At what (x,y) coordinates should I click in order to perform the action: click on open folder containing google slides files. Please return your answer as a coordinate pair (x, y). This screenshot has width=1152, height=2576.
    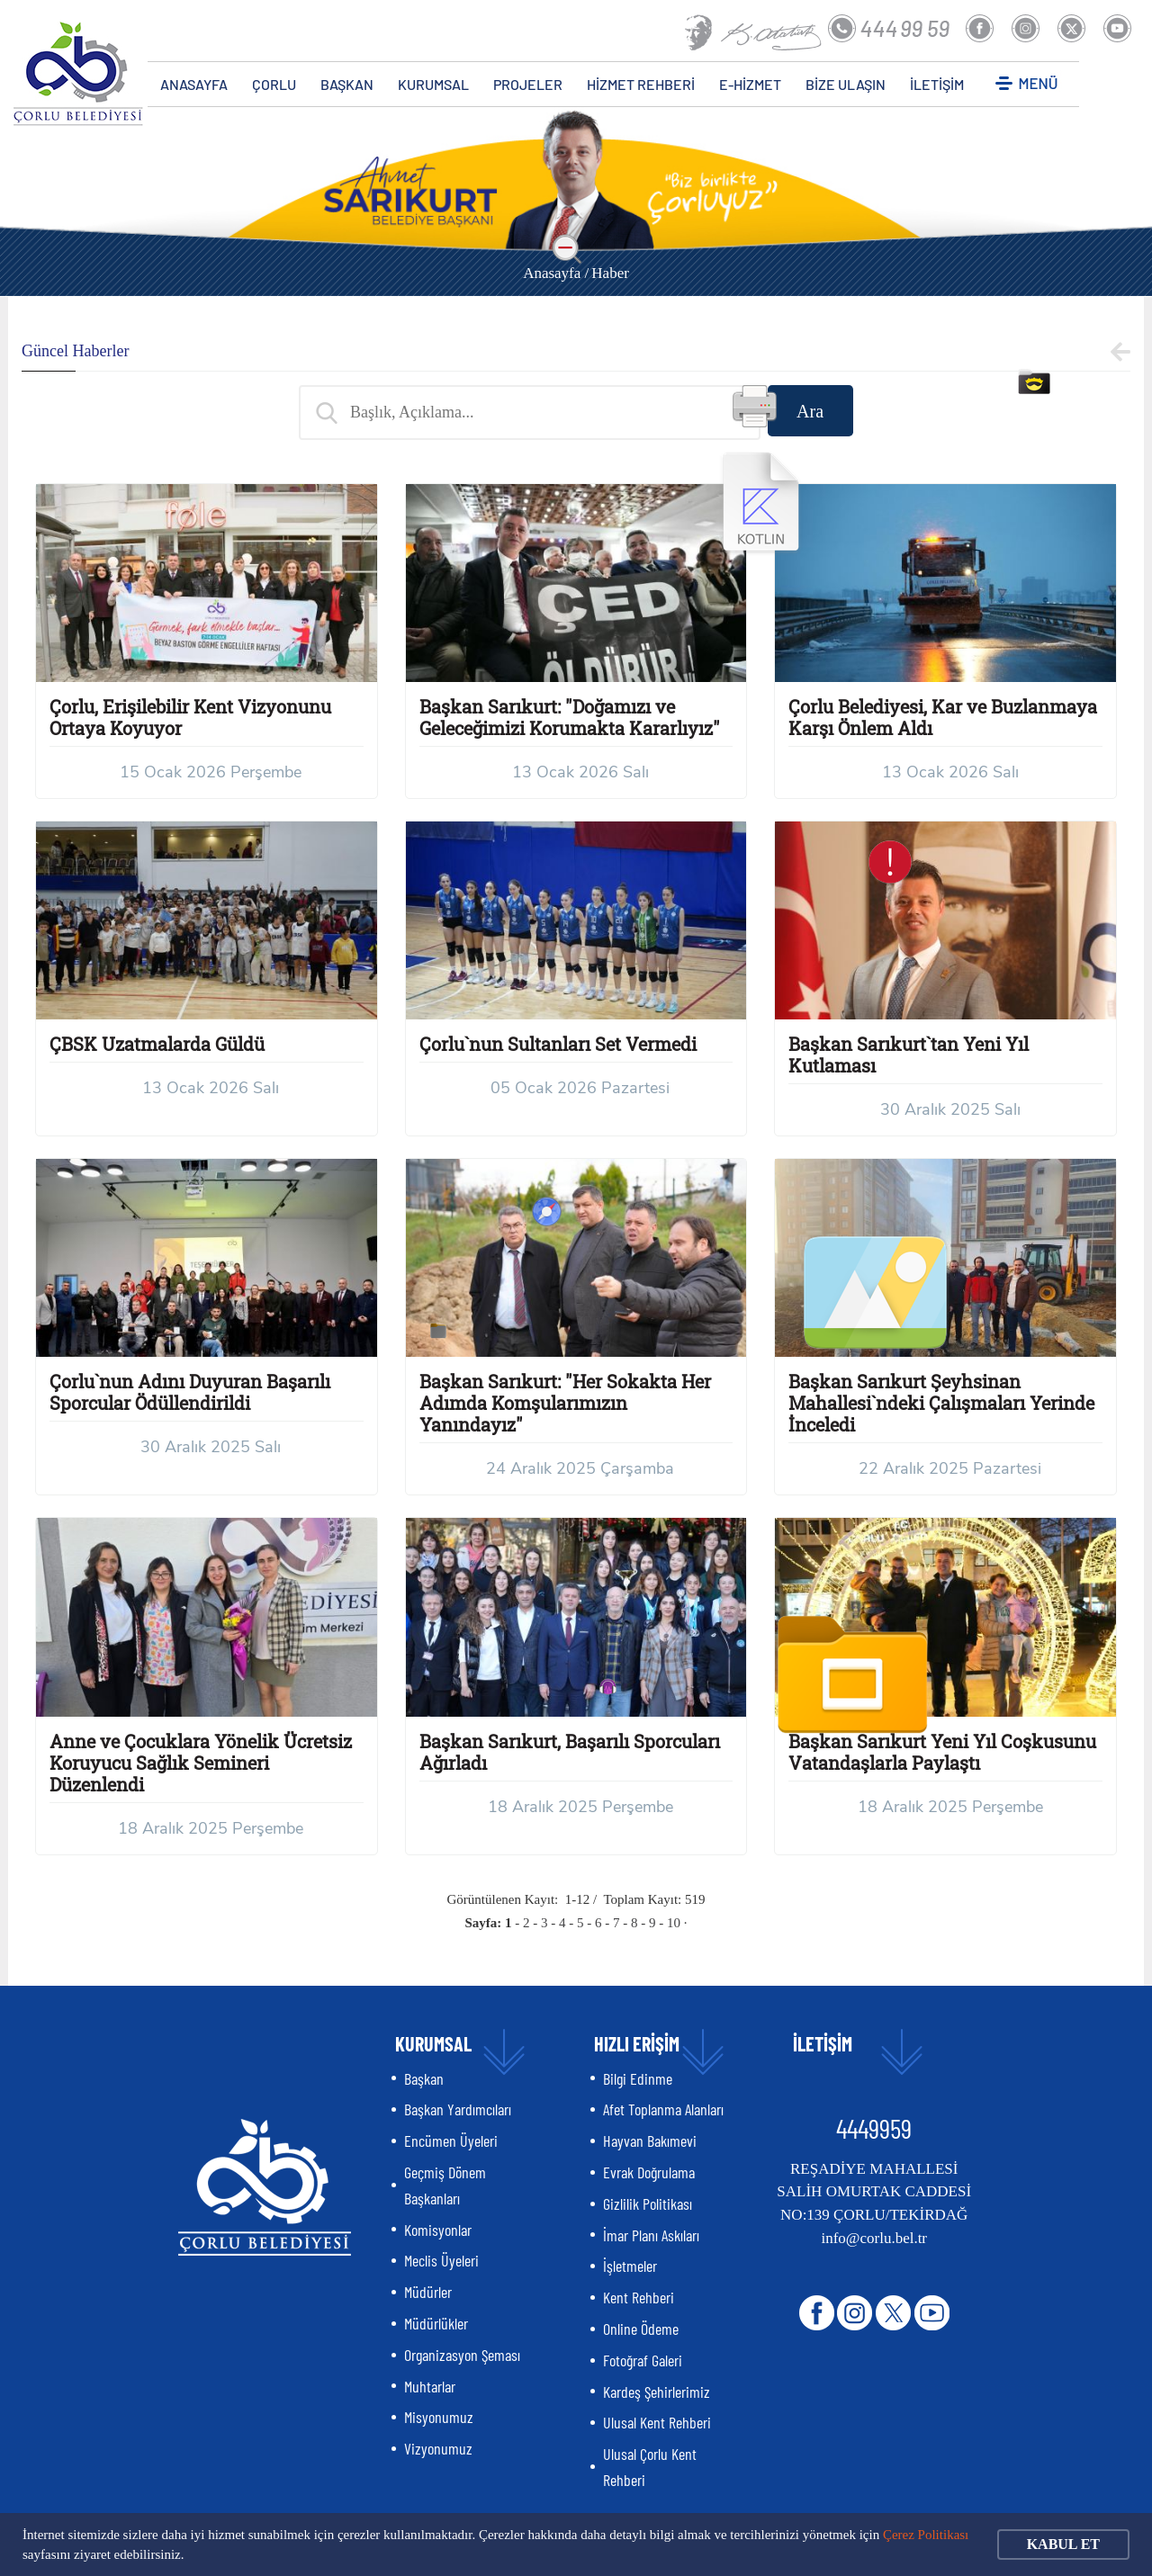
    Looking at the image, I should click on (851, 1678).